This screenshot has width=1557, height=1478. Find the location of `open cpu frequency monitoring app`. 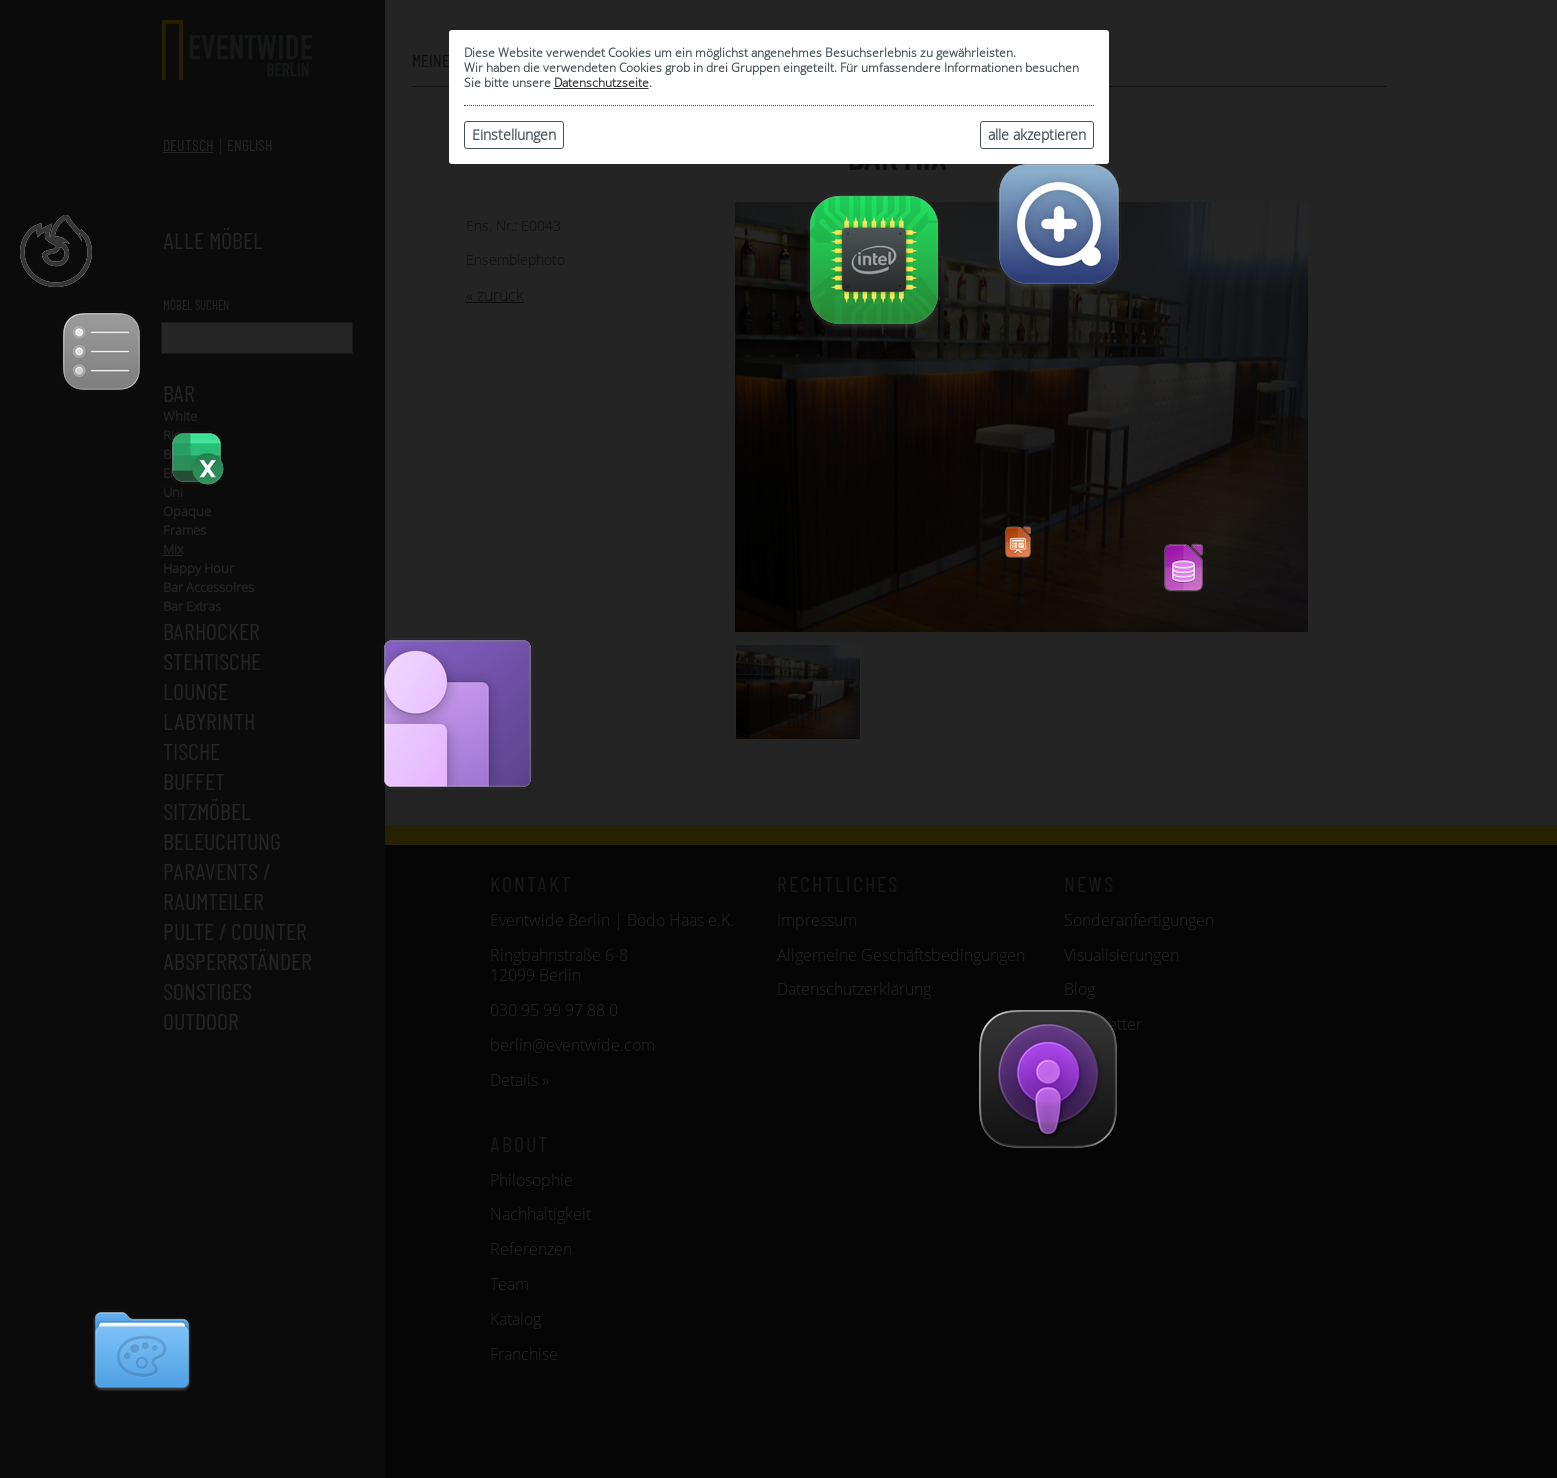

open cpu frequency monitoring app is located at coordinates (874, 260).